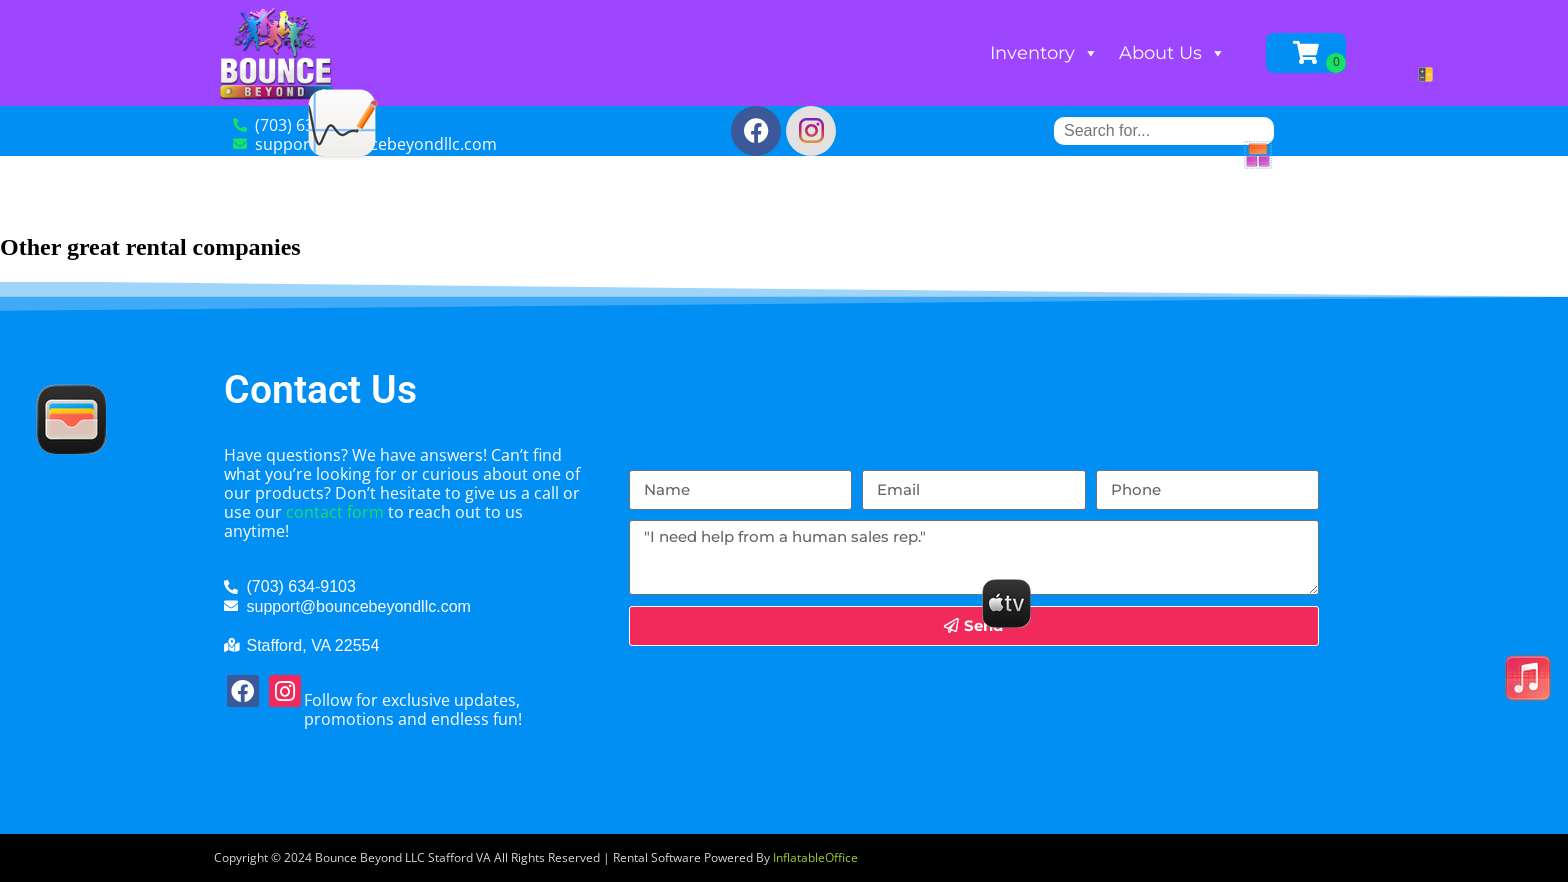 Image resolution: width=1568 pixels, height=882 pixels. What do you see at coordinates (1006, 603) in the screenshot?
I see `open the apple tv app` at bounding box center [1006, 603].